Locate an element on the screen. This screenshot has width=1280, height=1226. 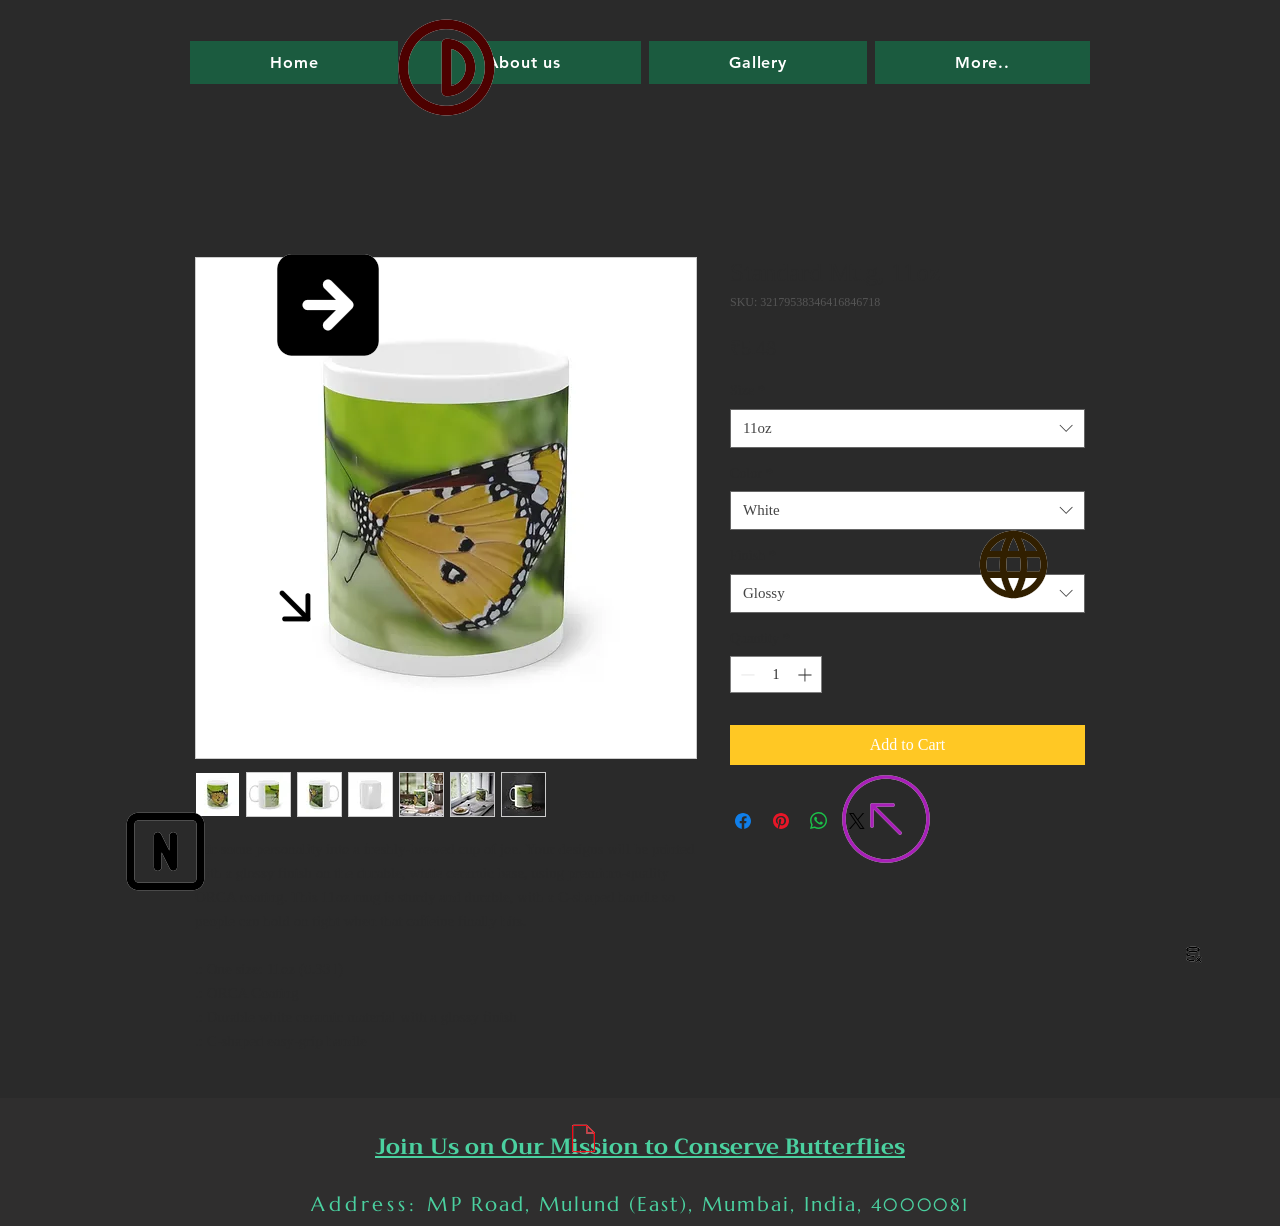
proceed to next step is located at coordinates (328, 305).